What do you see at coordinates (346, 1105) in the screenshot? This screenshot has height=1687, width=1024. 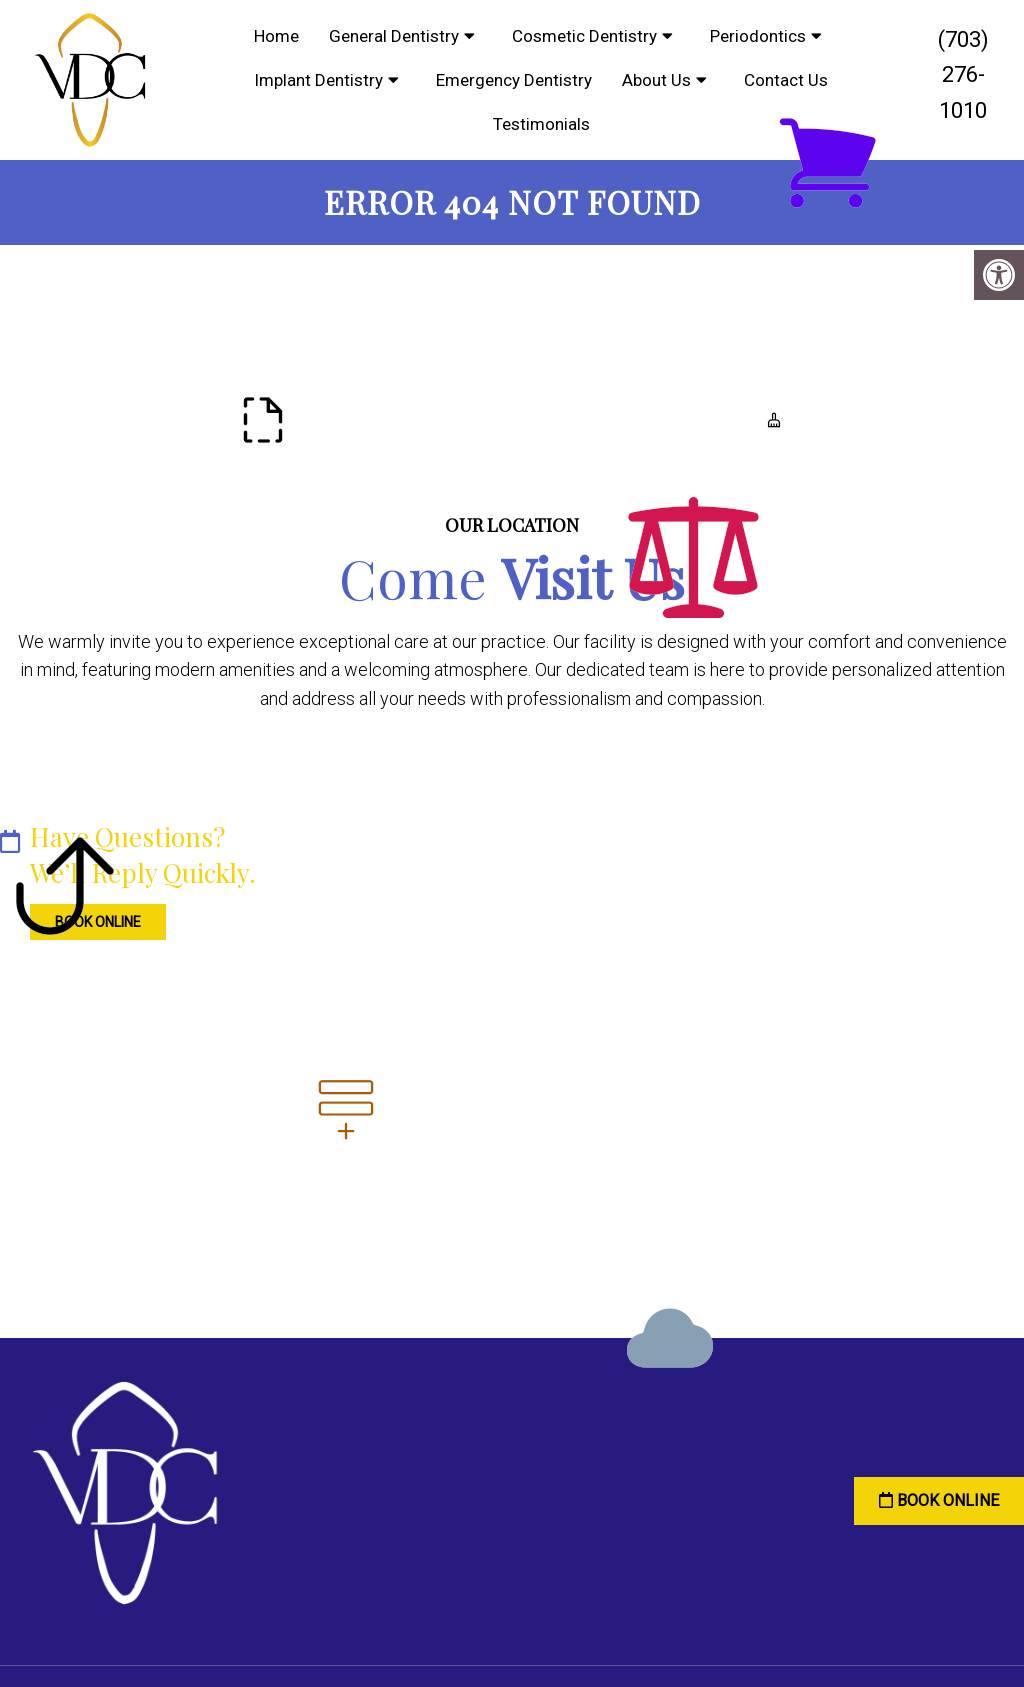 I see `add a new row at the bottom` at bounding box center [346, 1105].